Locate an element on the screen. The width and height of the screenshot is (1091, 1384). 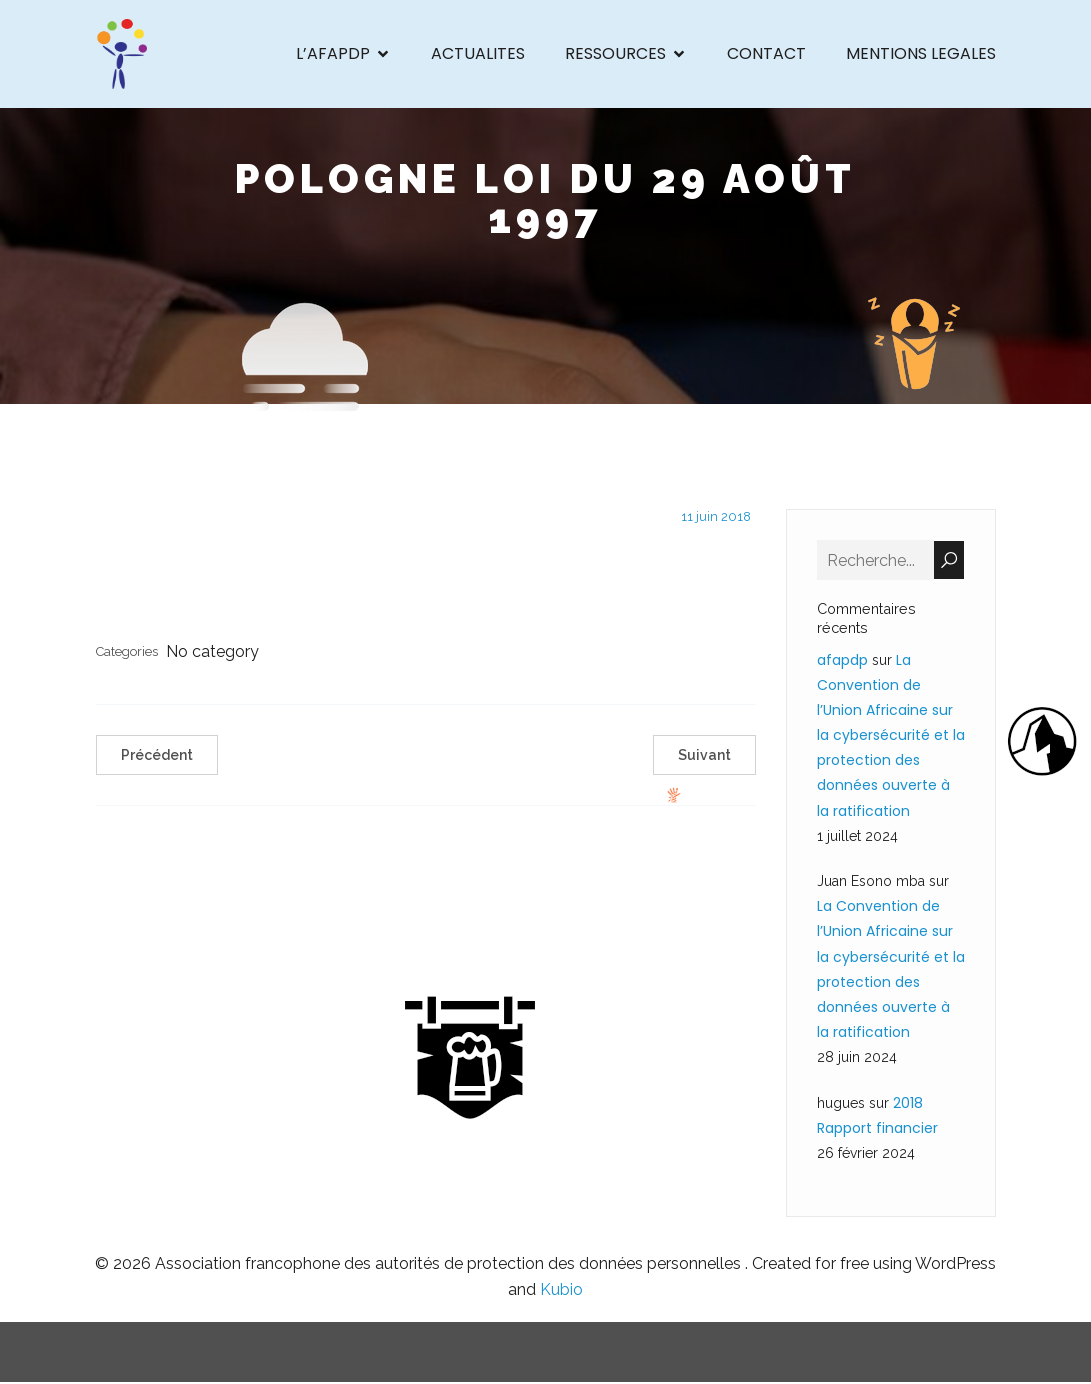
indicates foggy weather conditions is located at coordinates (305, 357).